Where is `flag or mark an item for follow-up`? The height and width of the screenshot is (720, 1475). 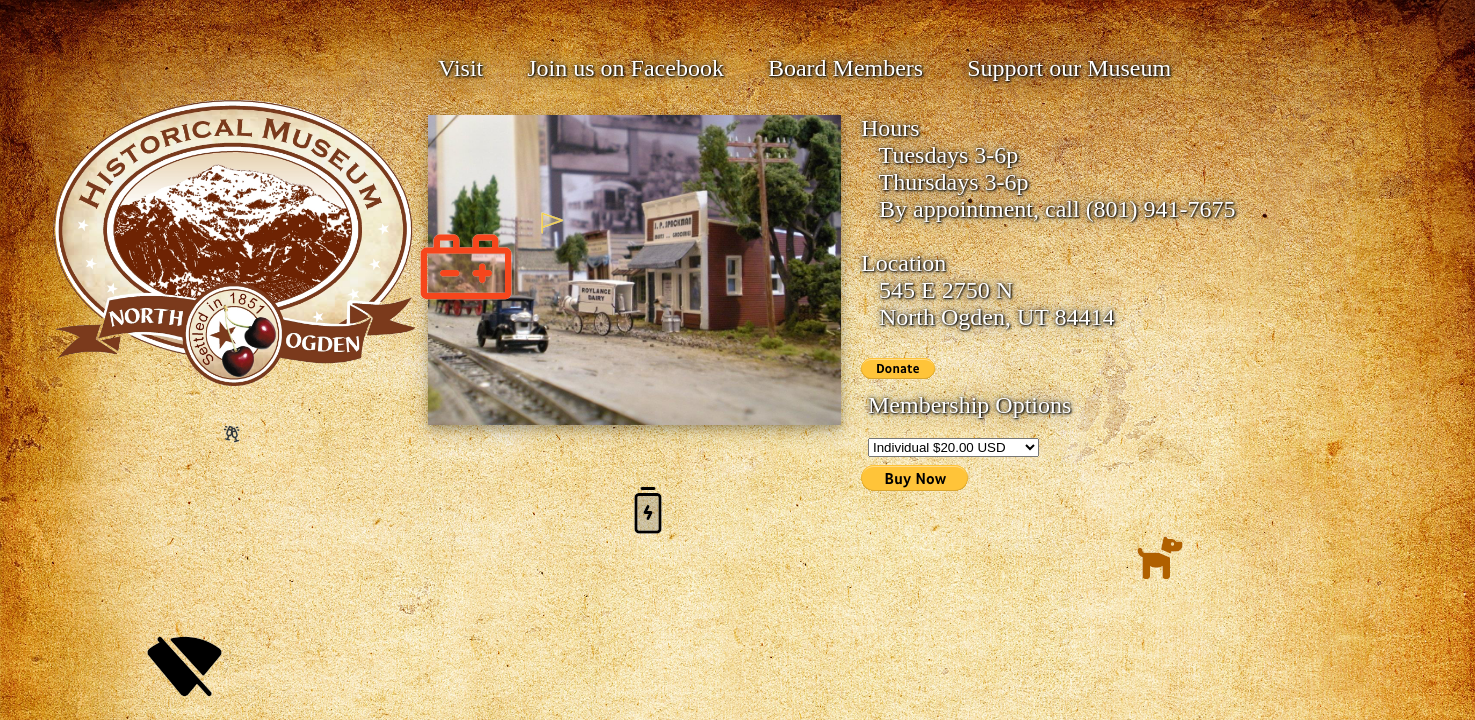
flag or mark an item for follow-up is located at coordinates (550, 223).